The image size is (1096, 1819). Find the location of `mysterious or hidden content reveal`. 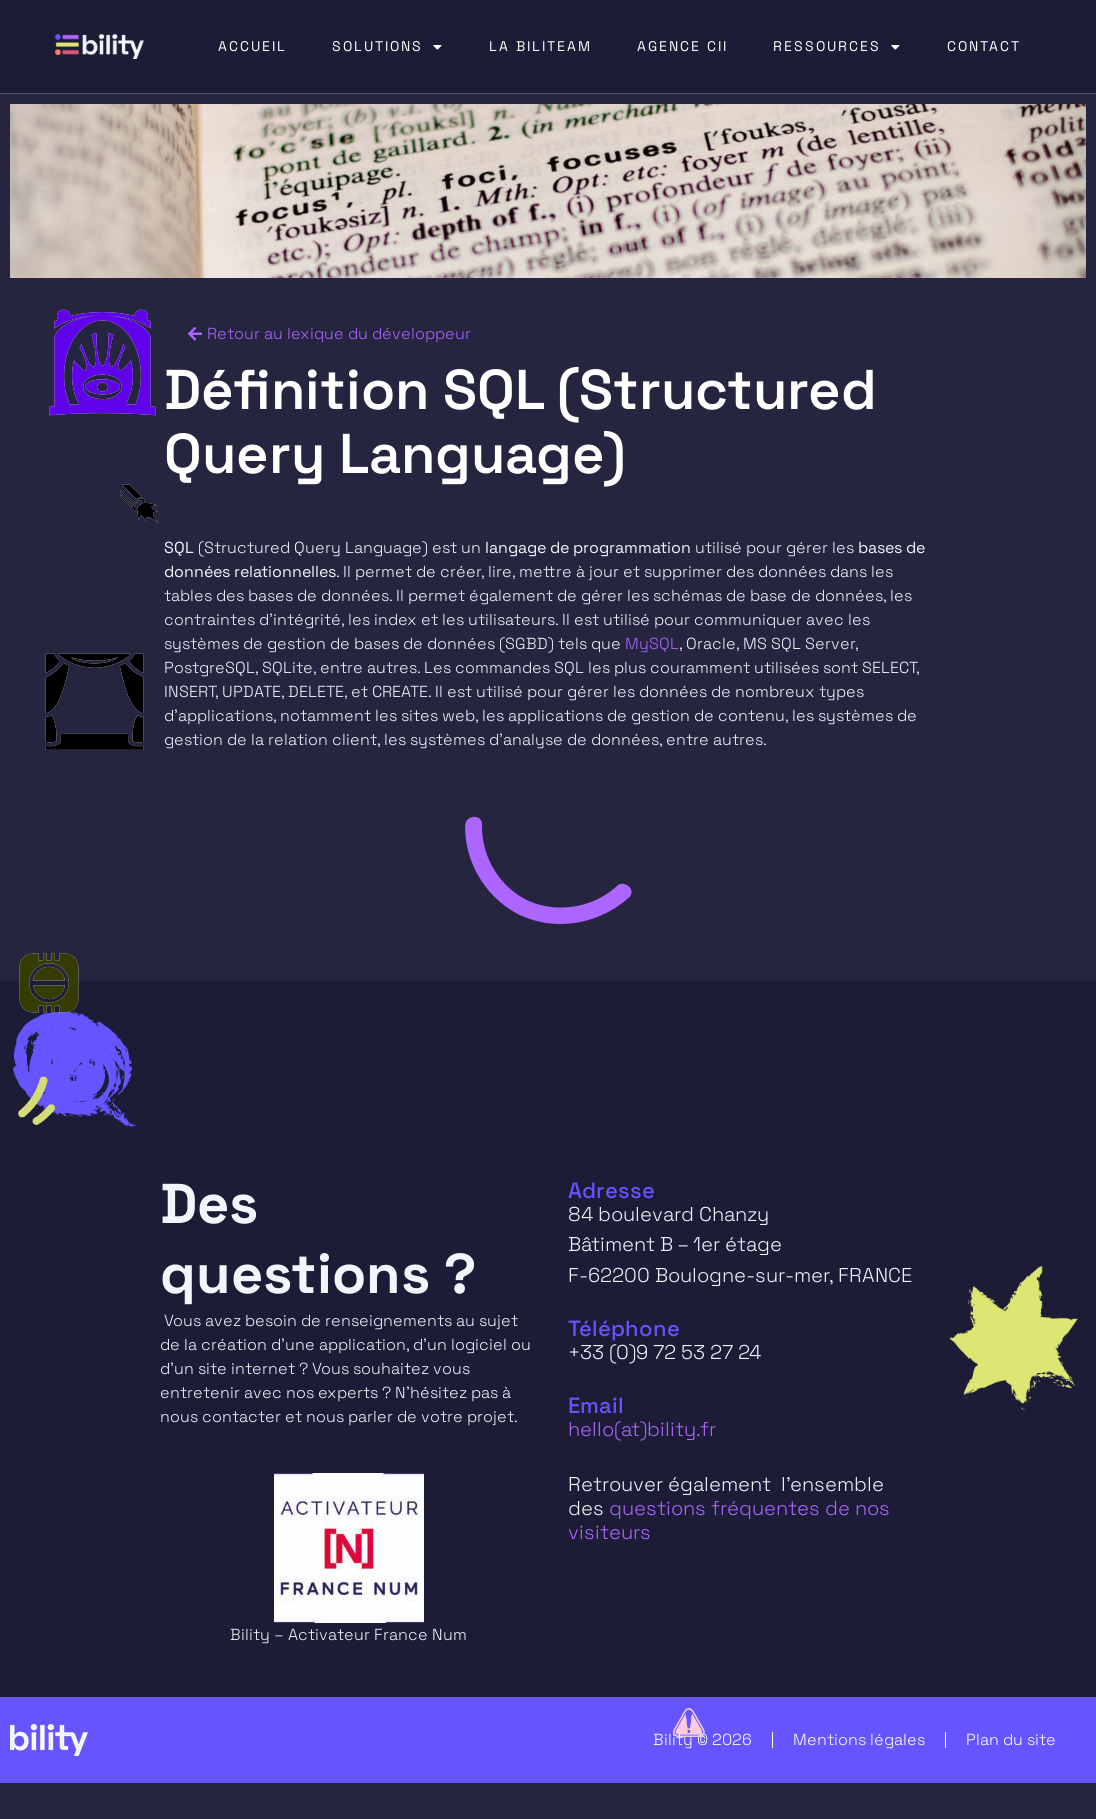

mysterious or hidden content reveal is located at coordinates (102, 362).